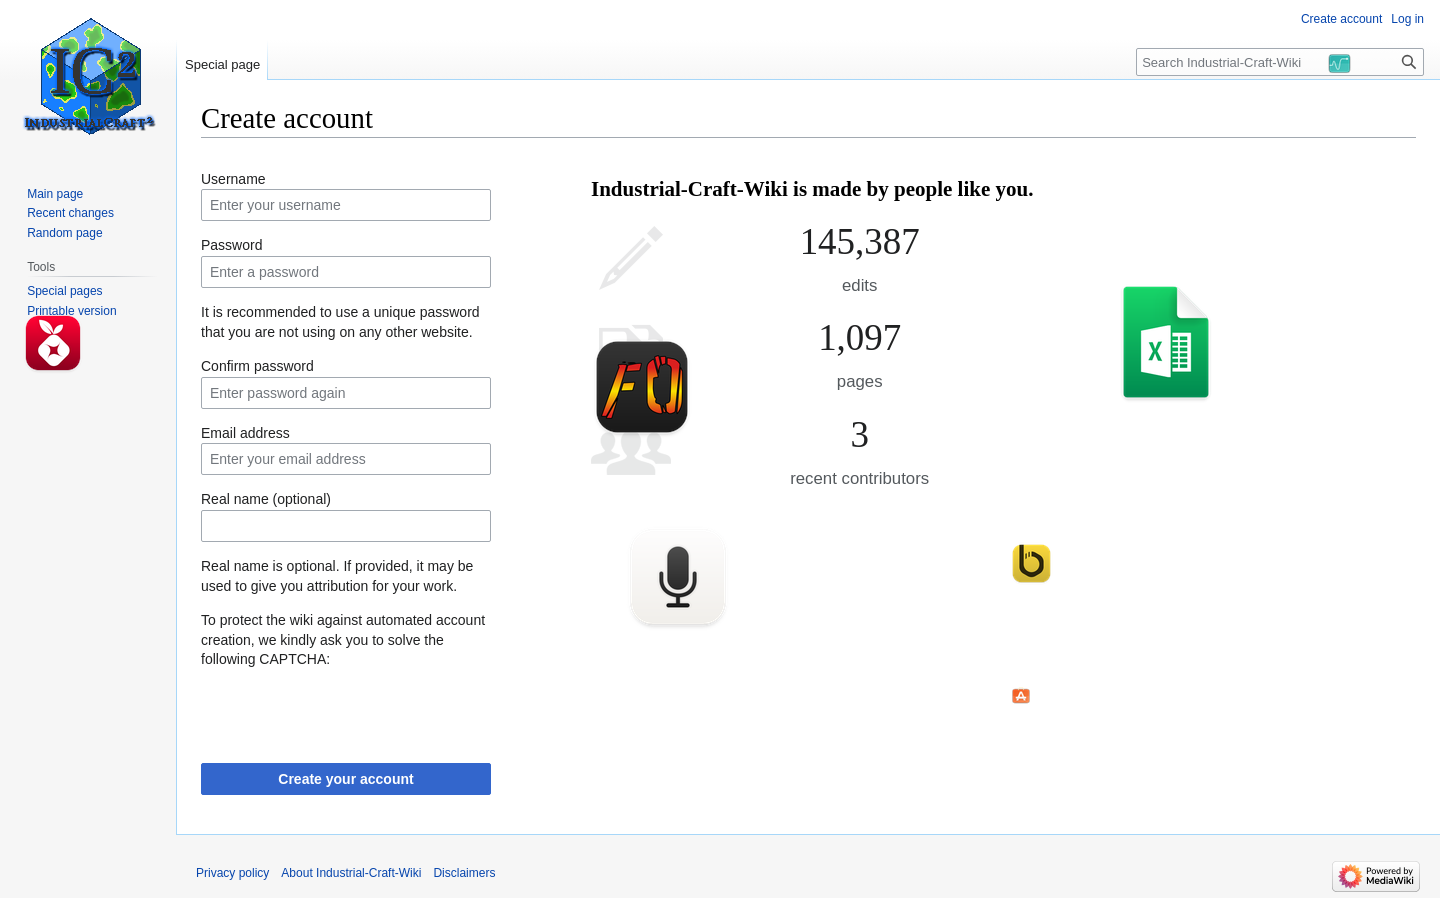 The height and width of the screenshot is (898, 1440). What do you see at coordinates (1021, 696) in the screenshot?
I see `open the software center to browse and install apps` at bounding box center [1021, 696].